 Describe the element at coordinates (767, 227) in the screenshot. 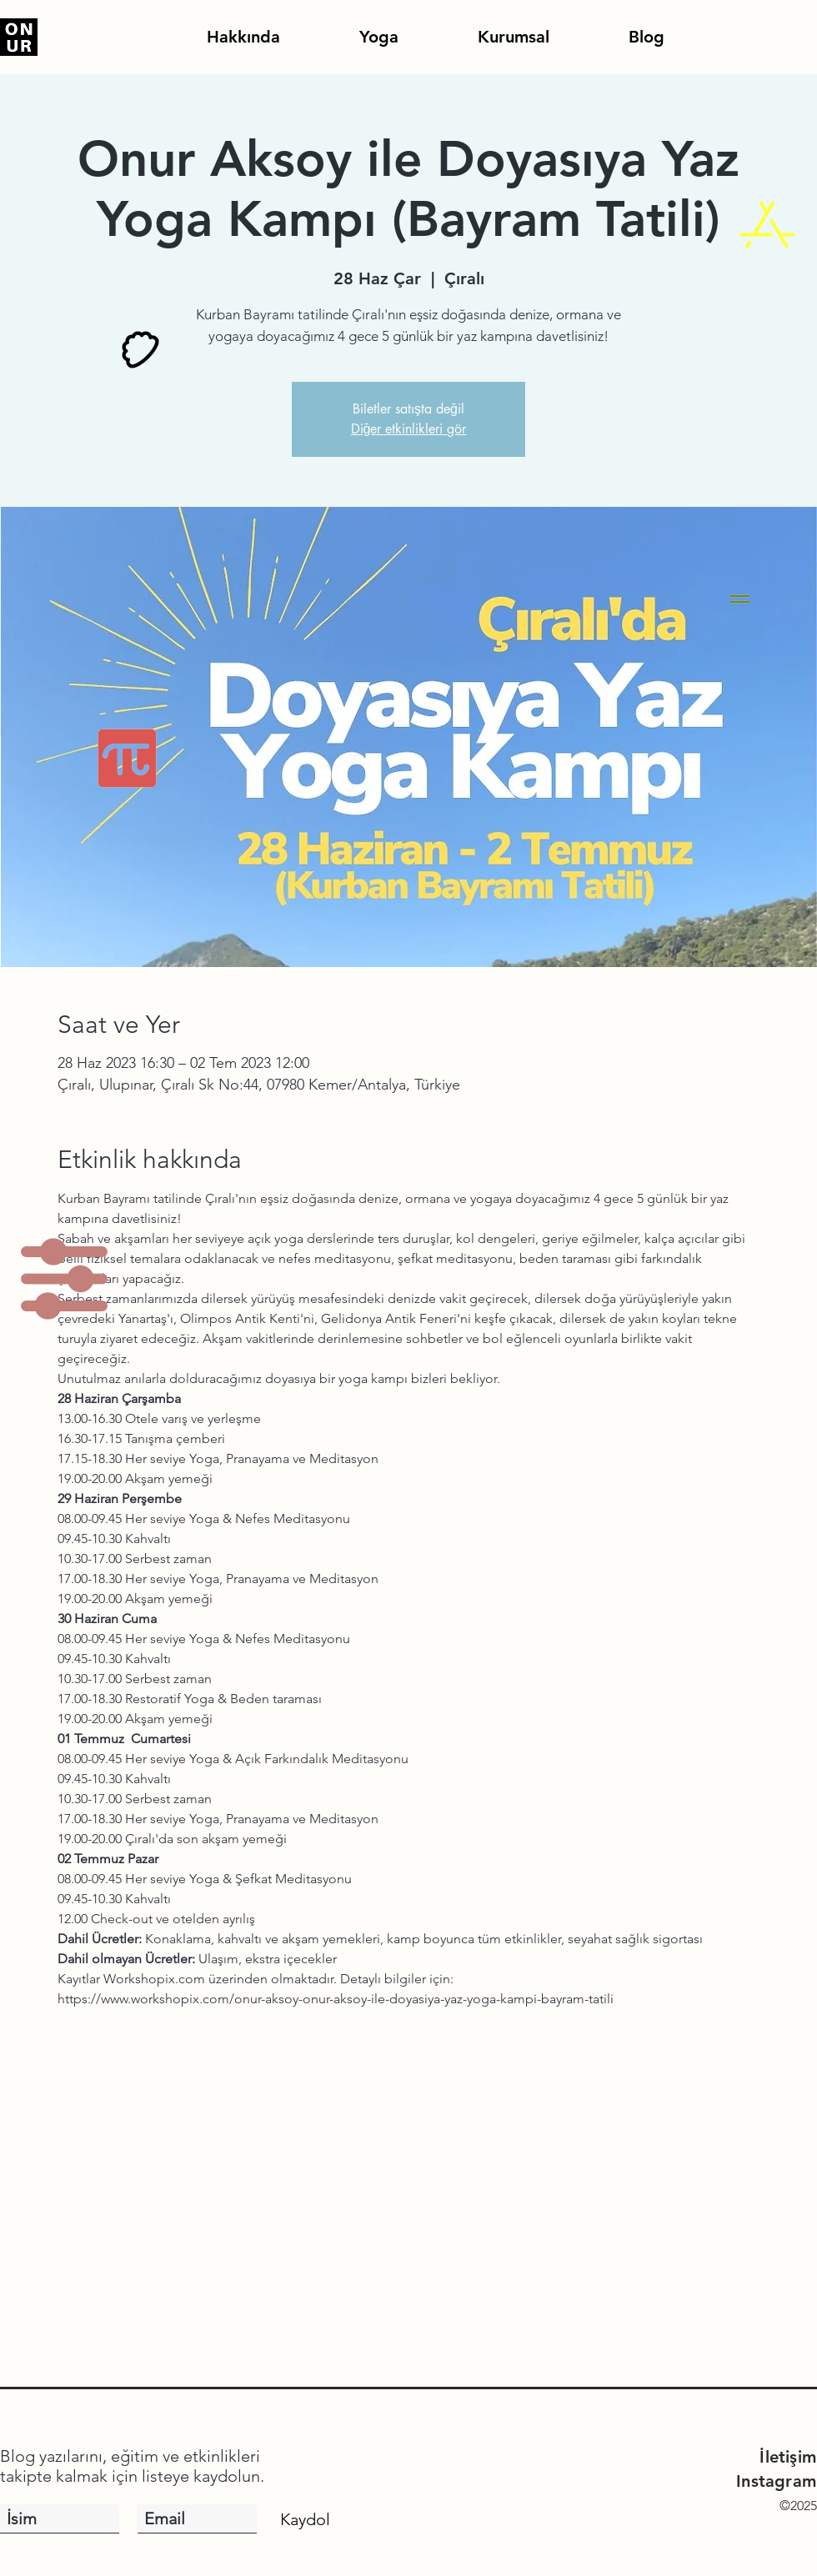

I see `open the app store` at that location.